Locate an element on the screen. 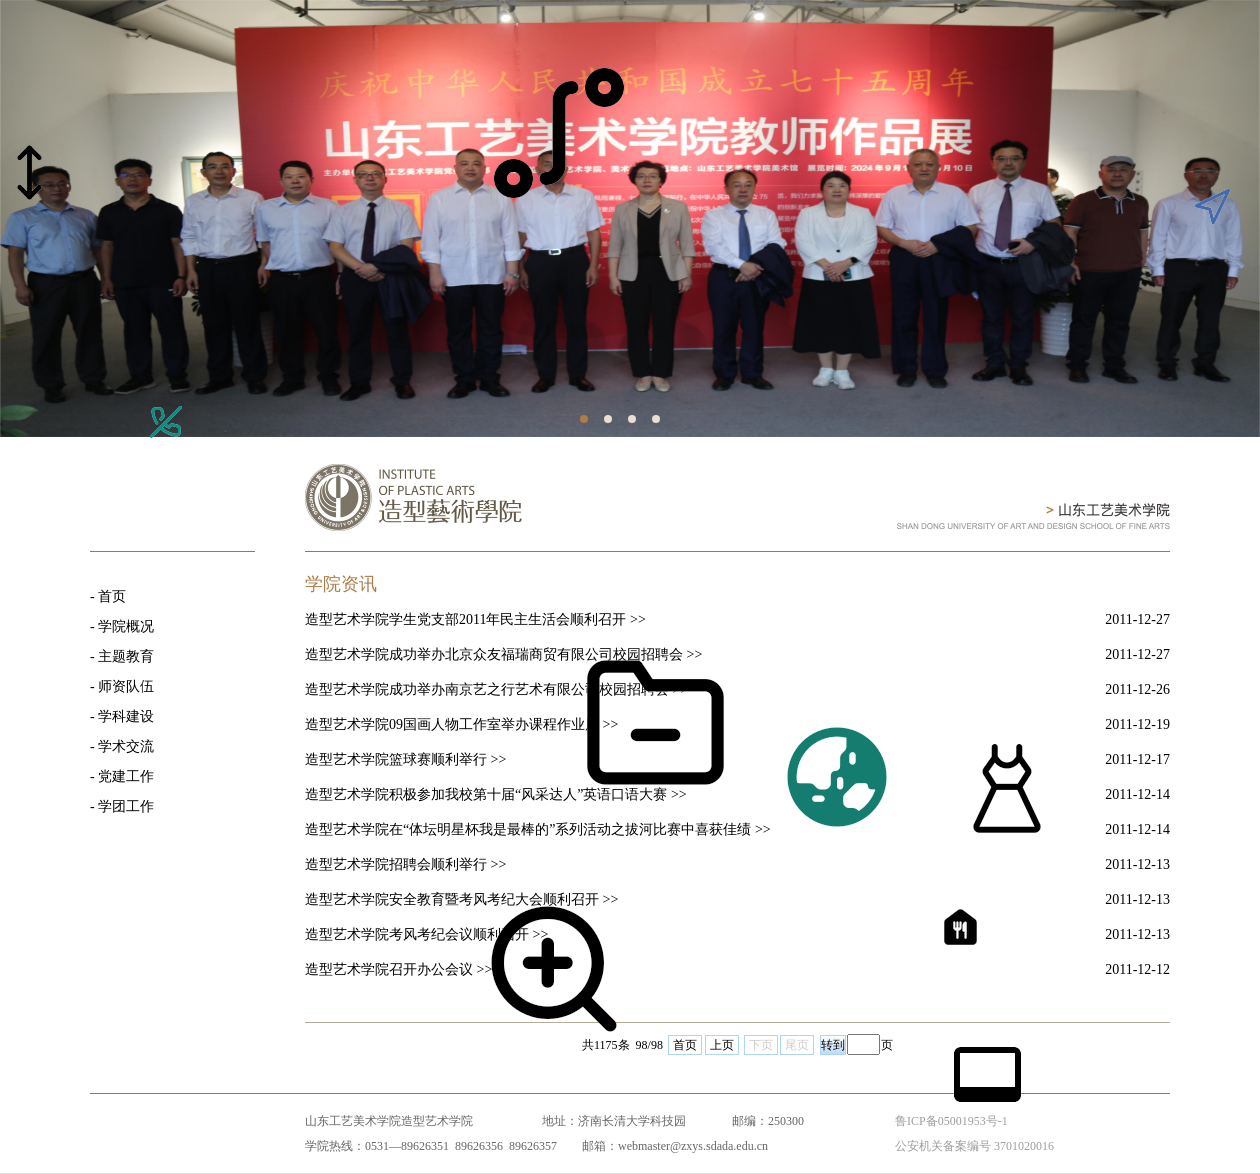 This screenshot has width=1260, height=1174. remove a folder is located at coordinates (655, 722).